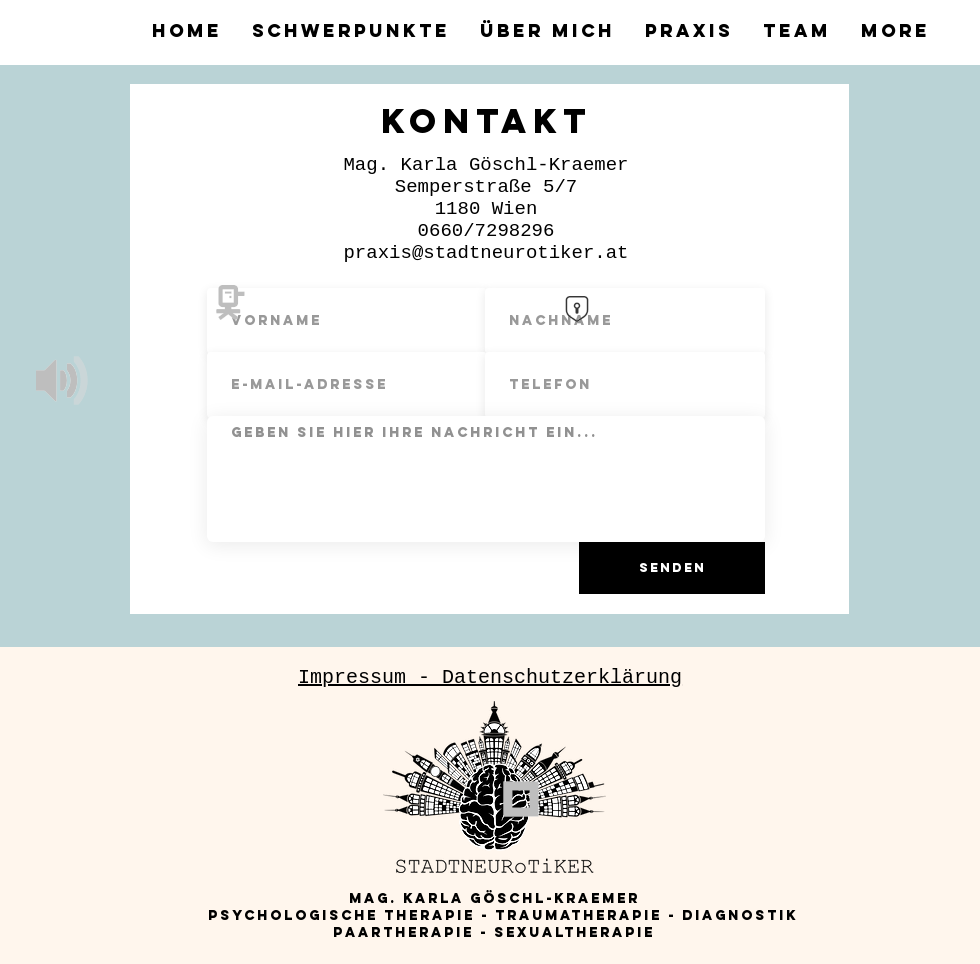 The image size is (980, 964). What do you see at coordinates (231, 302) in the screenshot?
I see `configure network proxy settings` at bounding box center [231, 302].